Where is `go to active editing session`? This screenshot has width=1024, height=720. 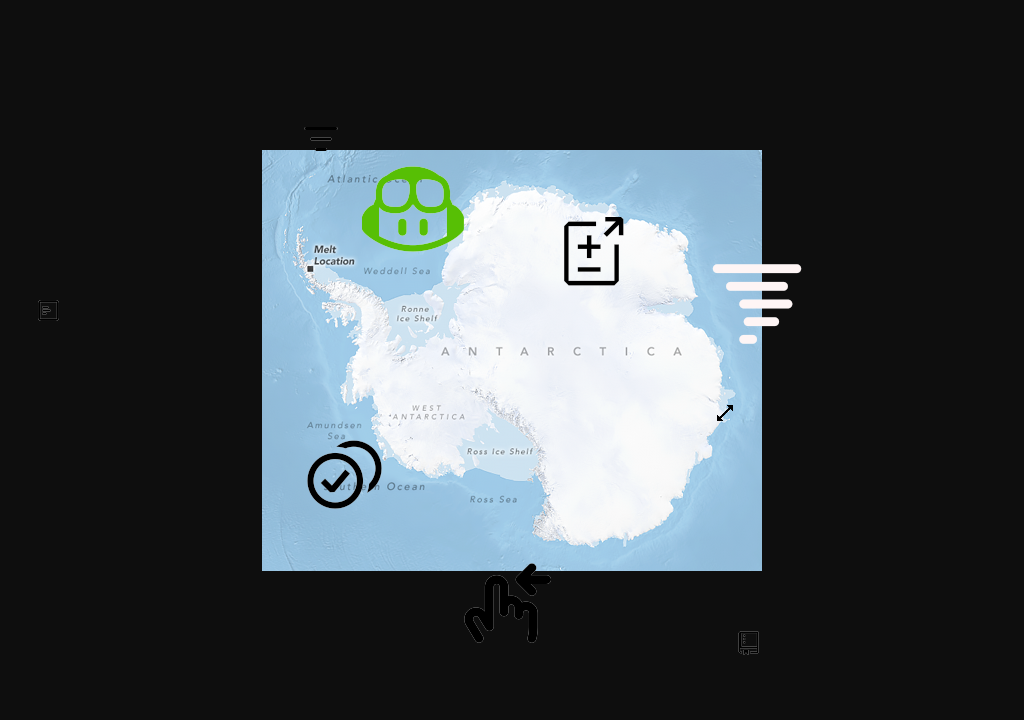 go to active editing session is located at coordinates (591, 253).